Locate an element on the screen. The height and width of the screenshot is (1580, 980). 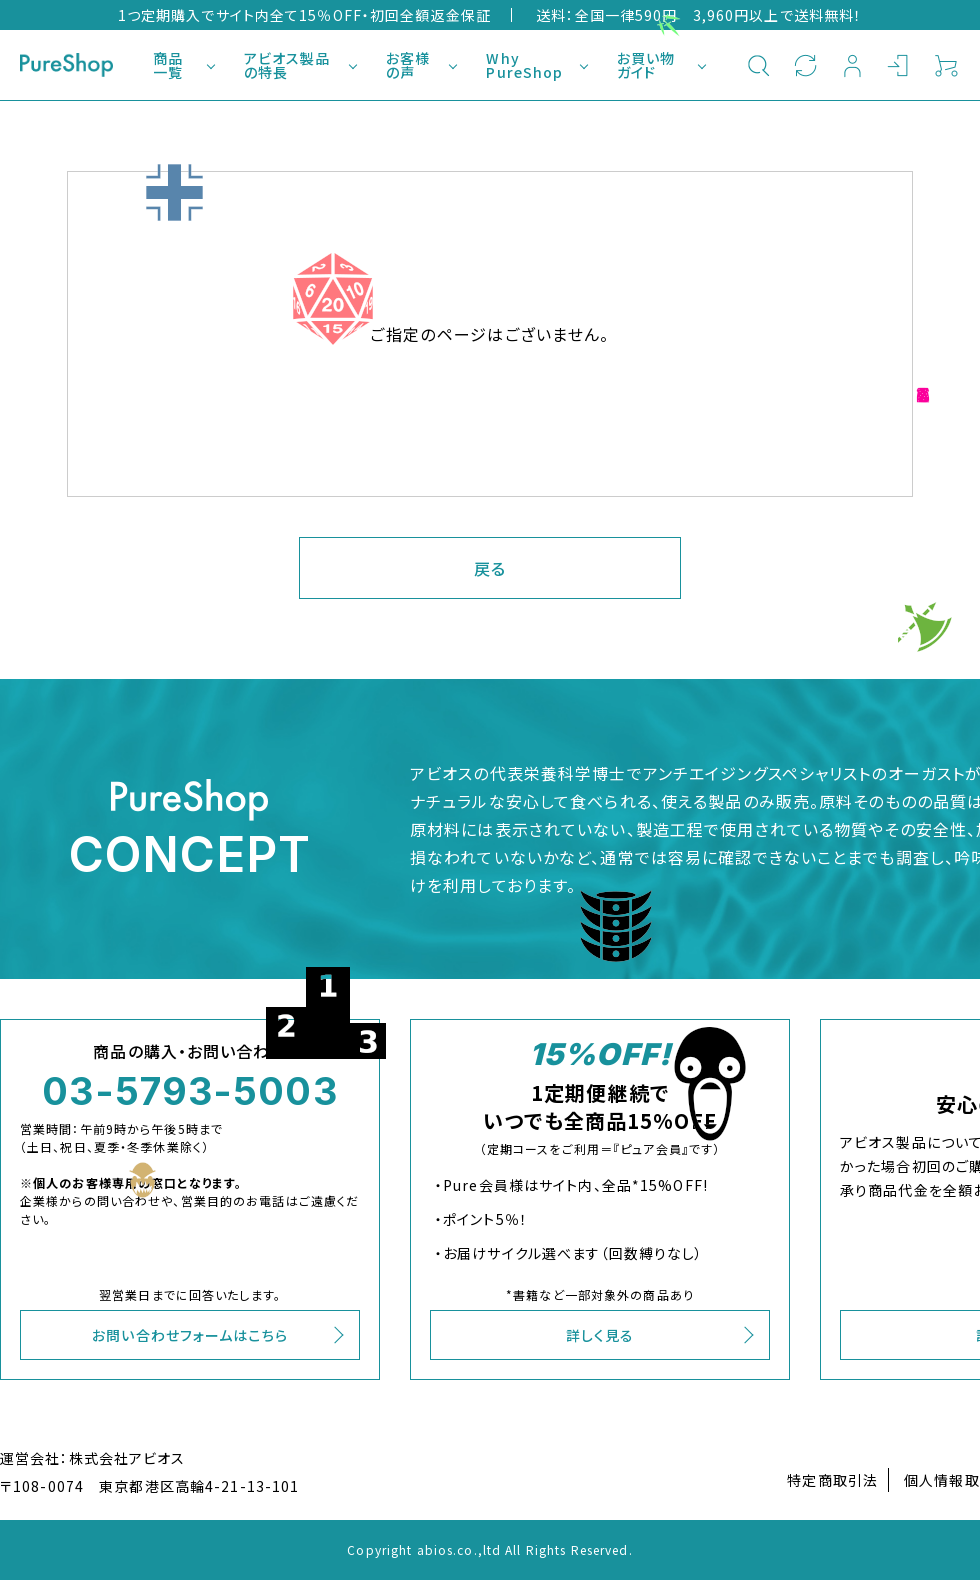
select halberd weapon in game inventory is located at coordinates (925, 627).